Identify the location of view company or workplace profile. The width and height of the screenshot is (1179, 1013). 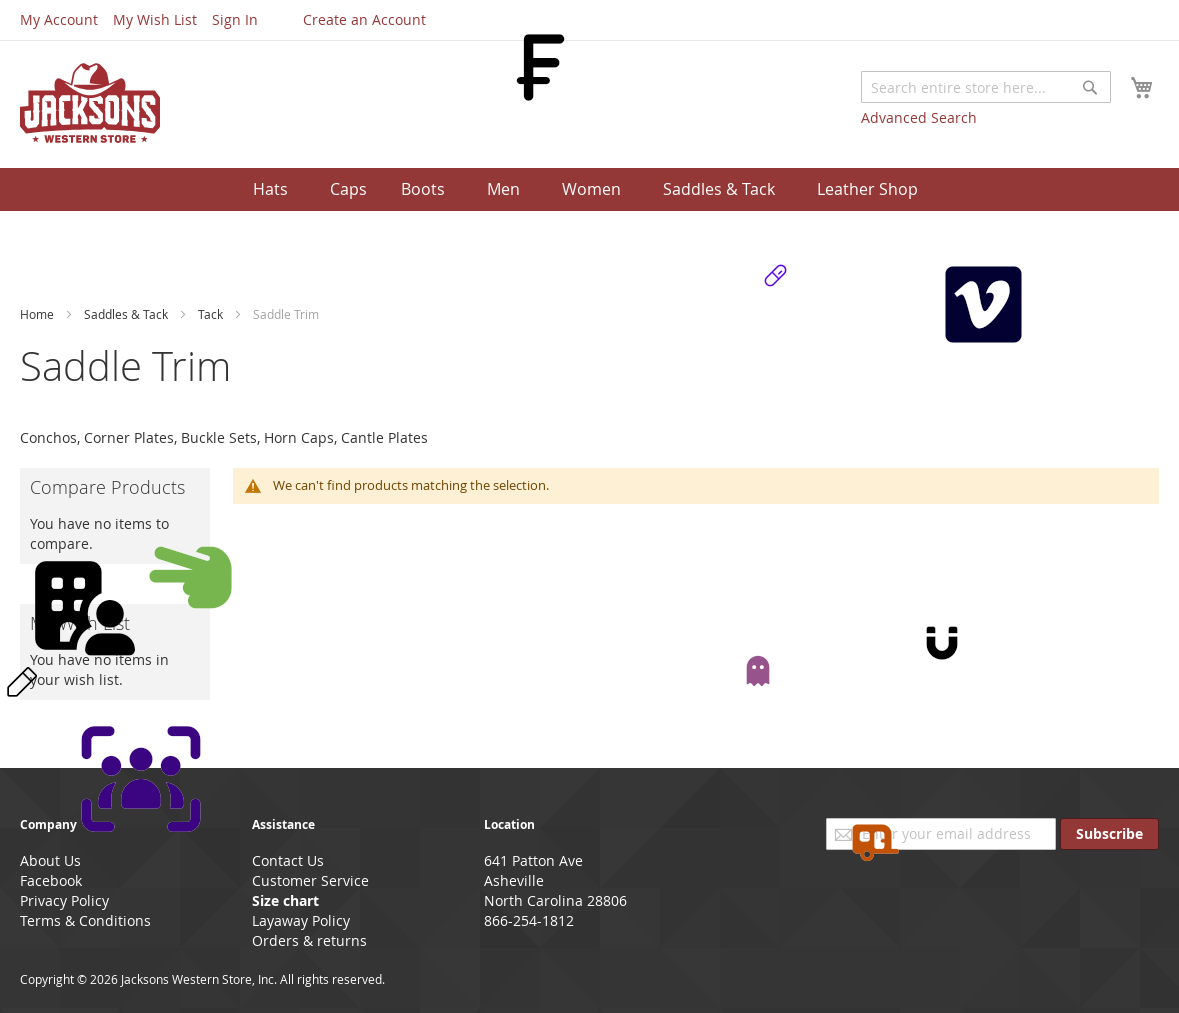
(79, 605).